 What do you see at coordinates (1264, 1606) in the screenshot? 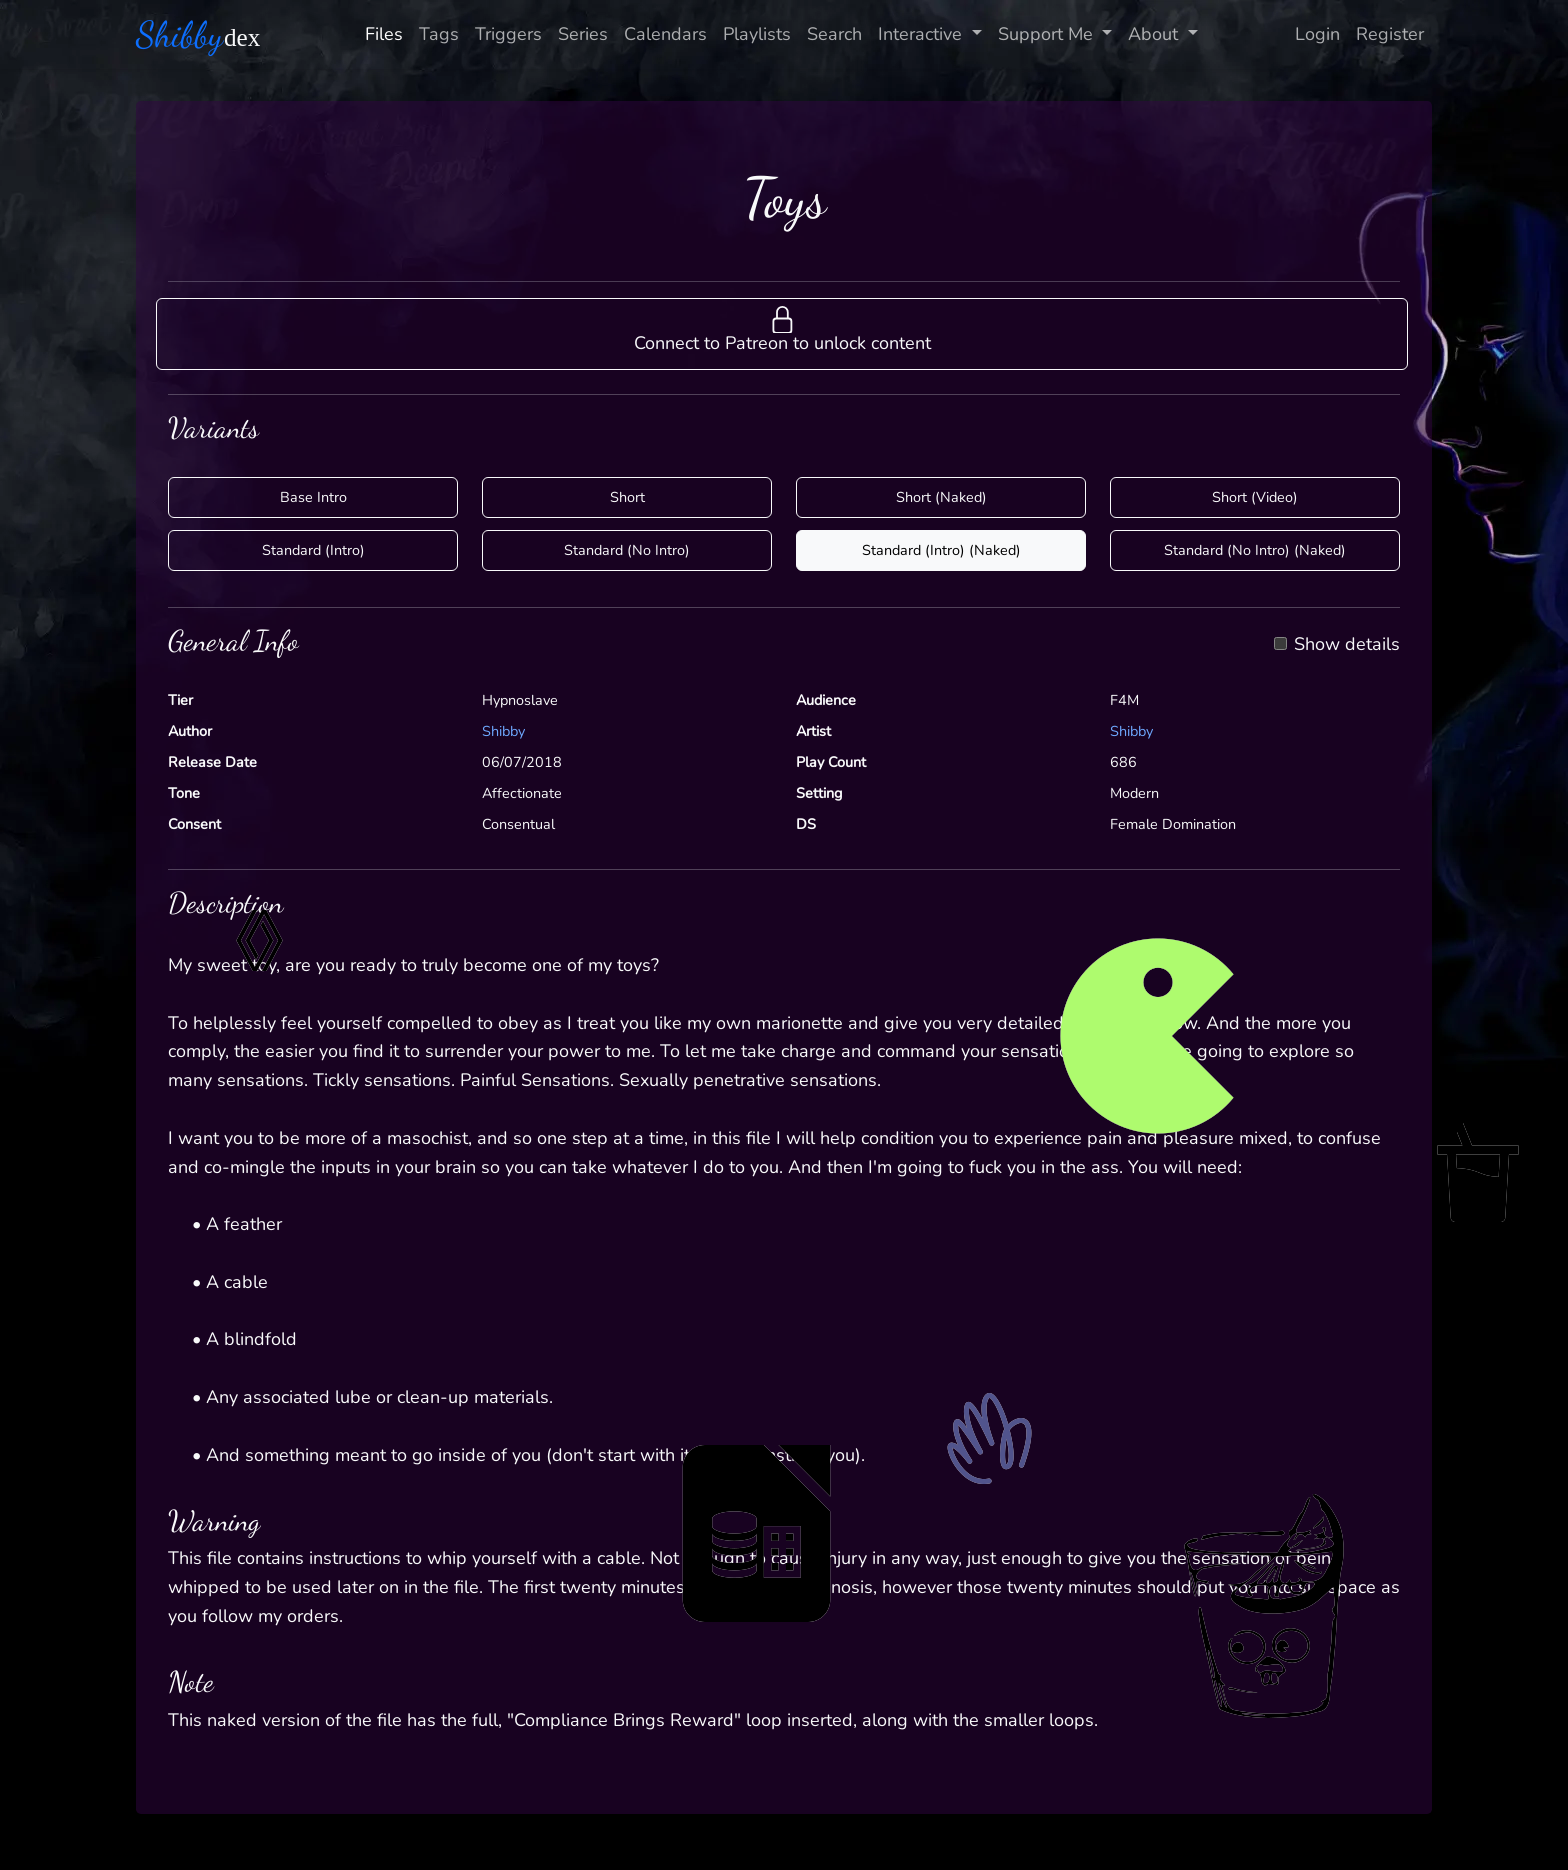
I see `gin web framework logo` at bounding box center [1264, 1606].